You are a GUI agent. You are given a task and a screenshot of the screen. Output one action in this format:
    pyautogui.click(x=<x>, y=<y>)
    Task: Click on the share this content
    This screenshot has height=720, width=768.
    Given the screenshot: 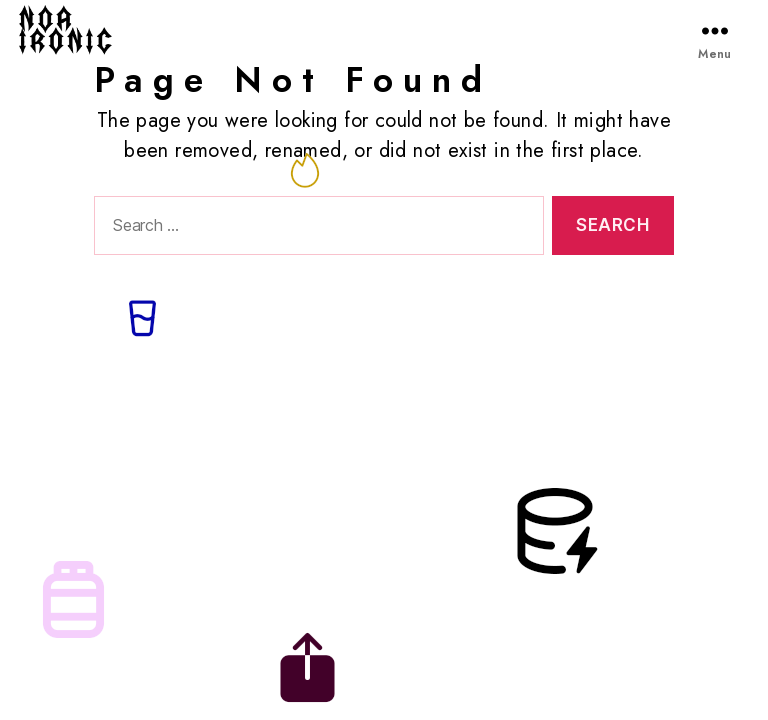 What is the action you would take?
    pyautogui.click(x=307, y=667)
    